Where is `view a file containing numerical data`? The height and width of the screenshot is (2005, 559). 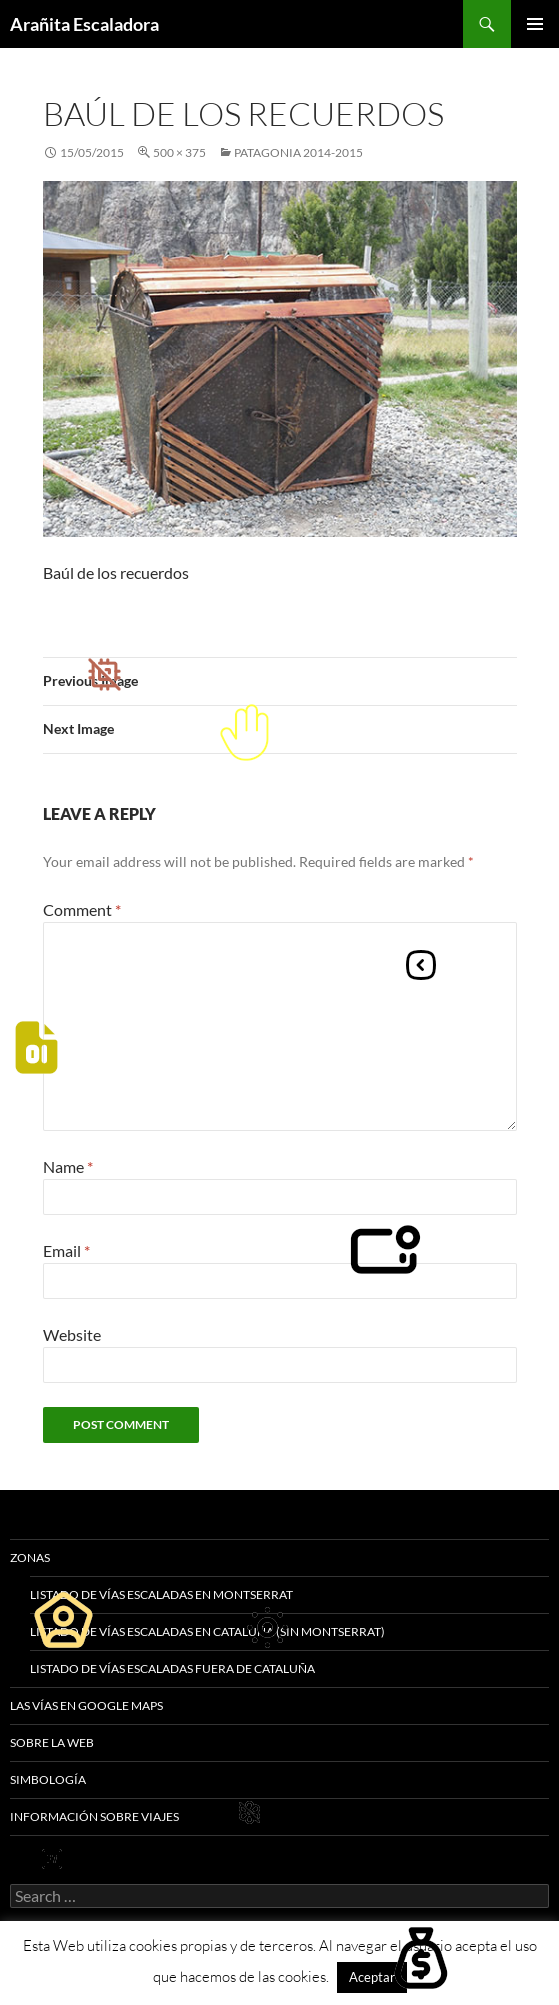
view a file containing numerical data is located at coordinates (36, 1047).